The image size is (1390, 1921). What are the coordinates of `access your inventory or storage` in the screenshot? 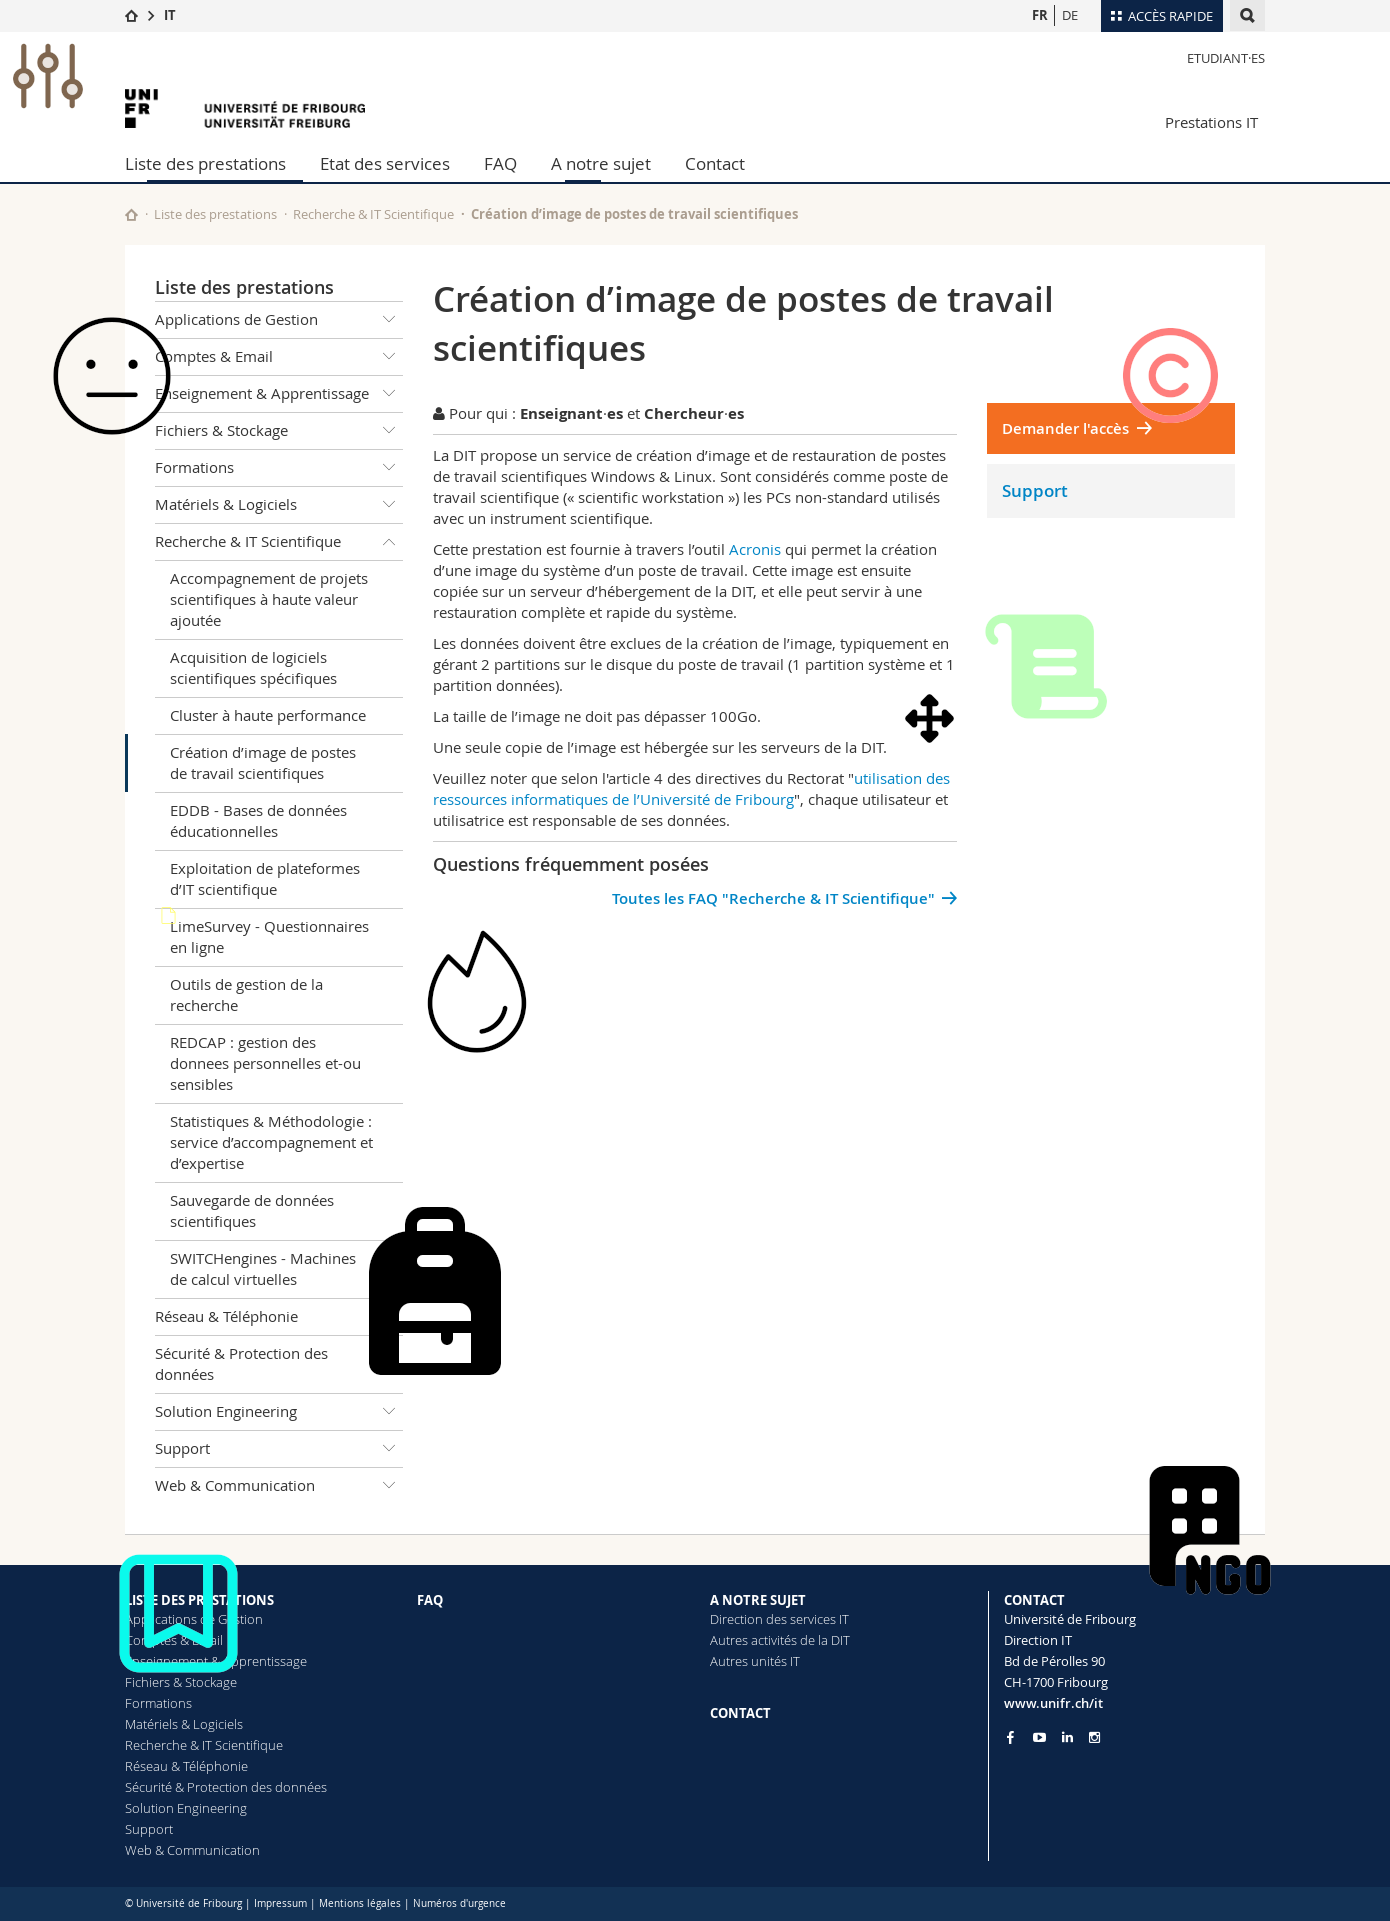 It's located at (435, 1297).